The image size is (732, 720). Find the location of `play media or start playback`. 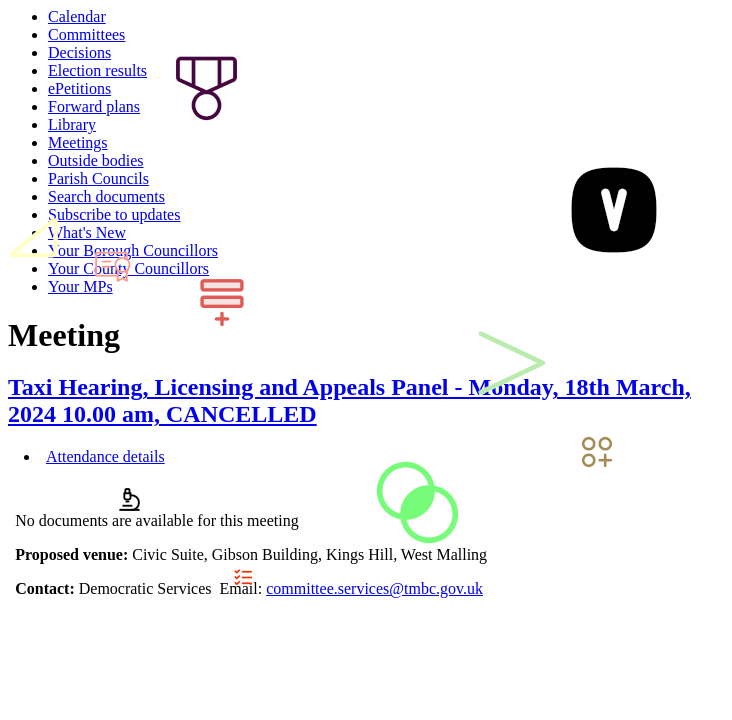

play media or start playback is located at coordinates (34, 238).